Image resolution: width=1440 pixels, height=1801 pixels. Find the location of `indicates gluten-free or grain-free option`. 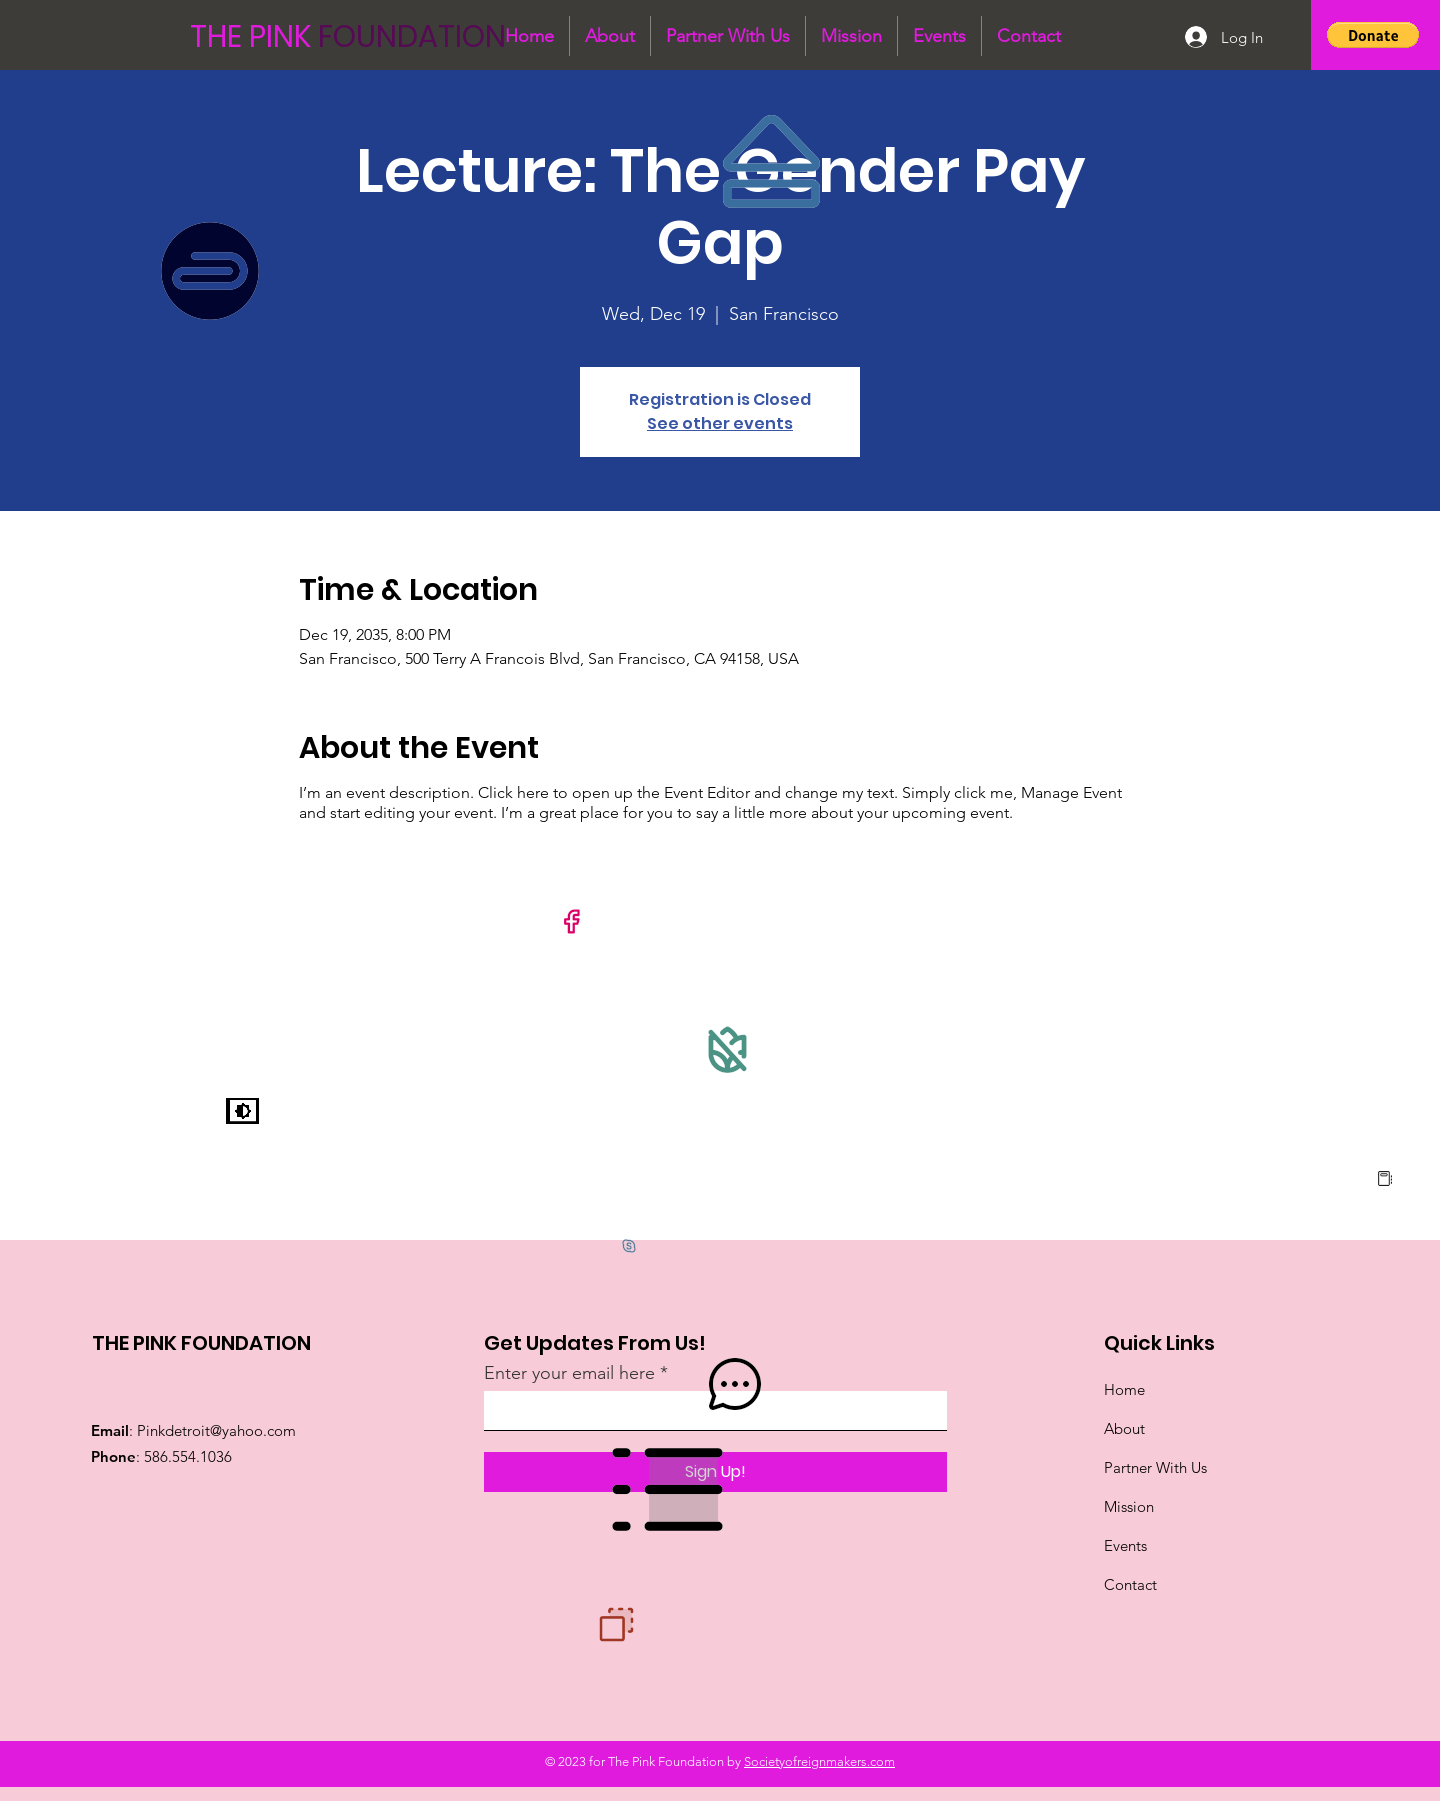

indicates gluten-free or grain-free option is located at coordinates (727, 1050).